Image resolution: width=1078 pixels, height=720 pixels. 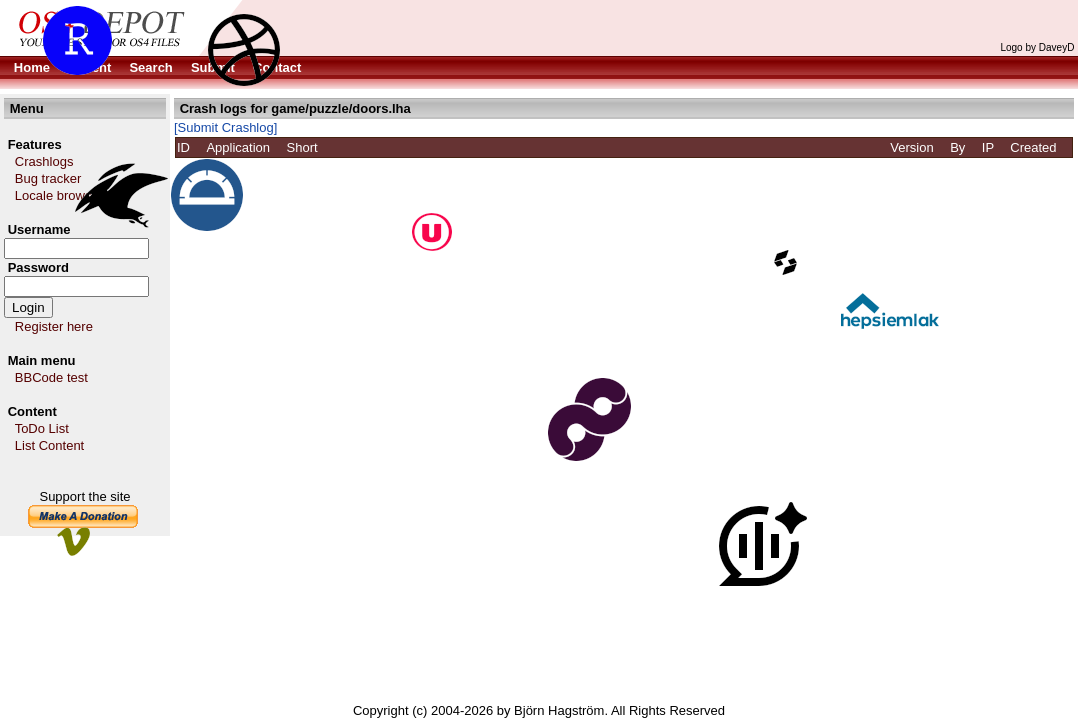 What do you see at coordinates (759, 546) in the screenshot?
I see `start an AI voice conversation` at bounding box center [759, 546].